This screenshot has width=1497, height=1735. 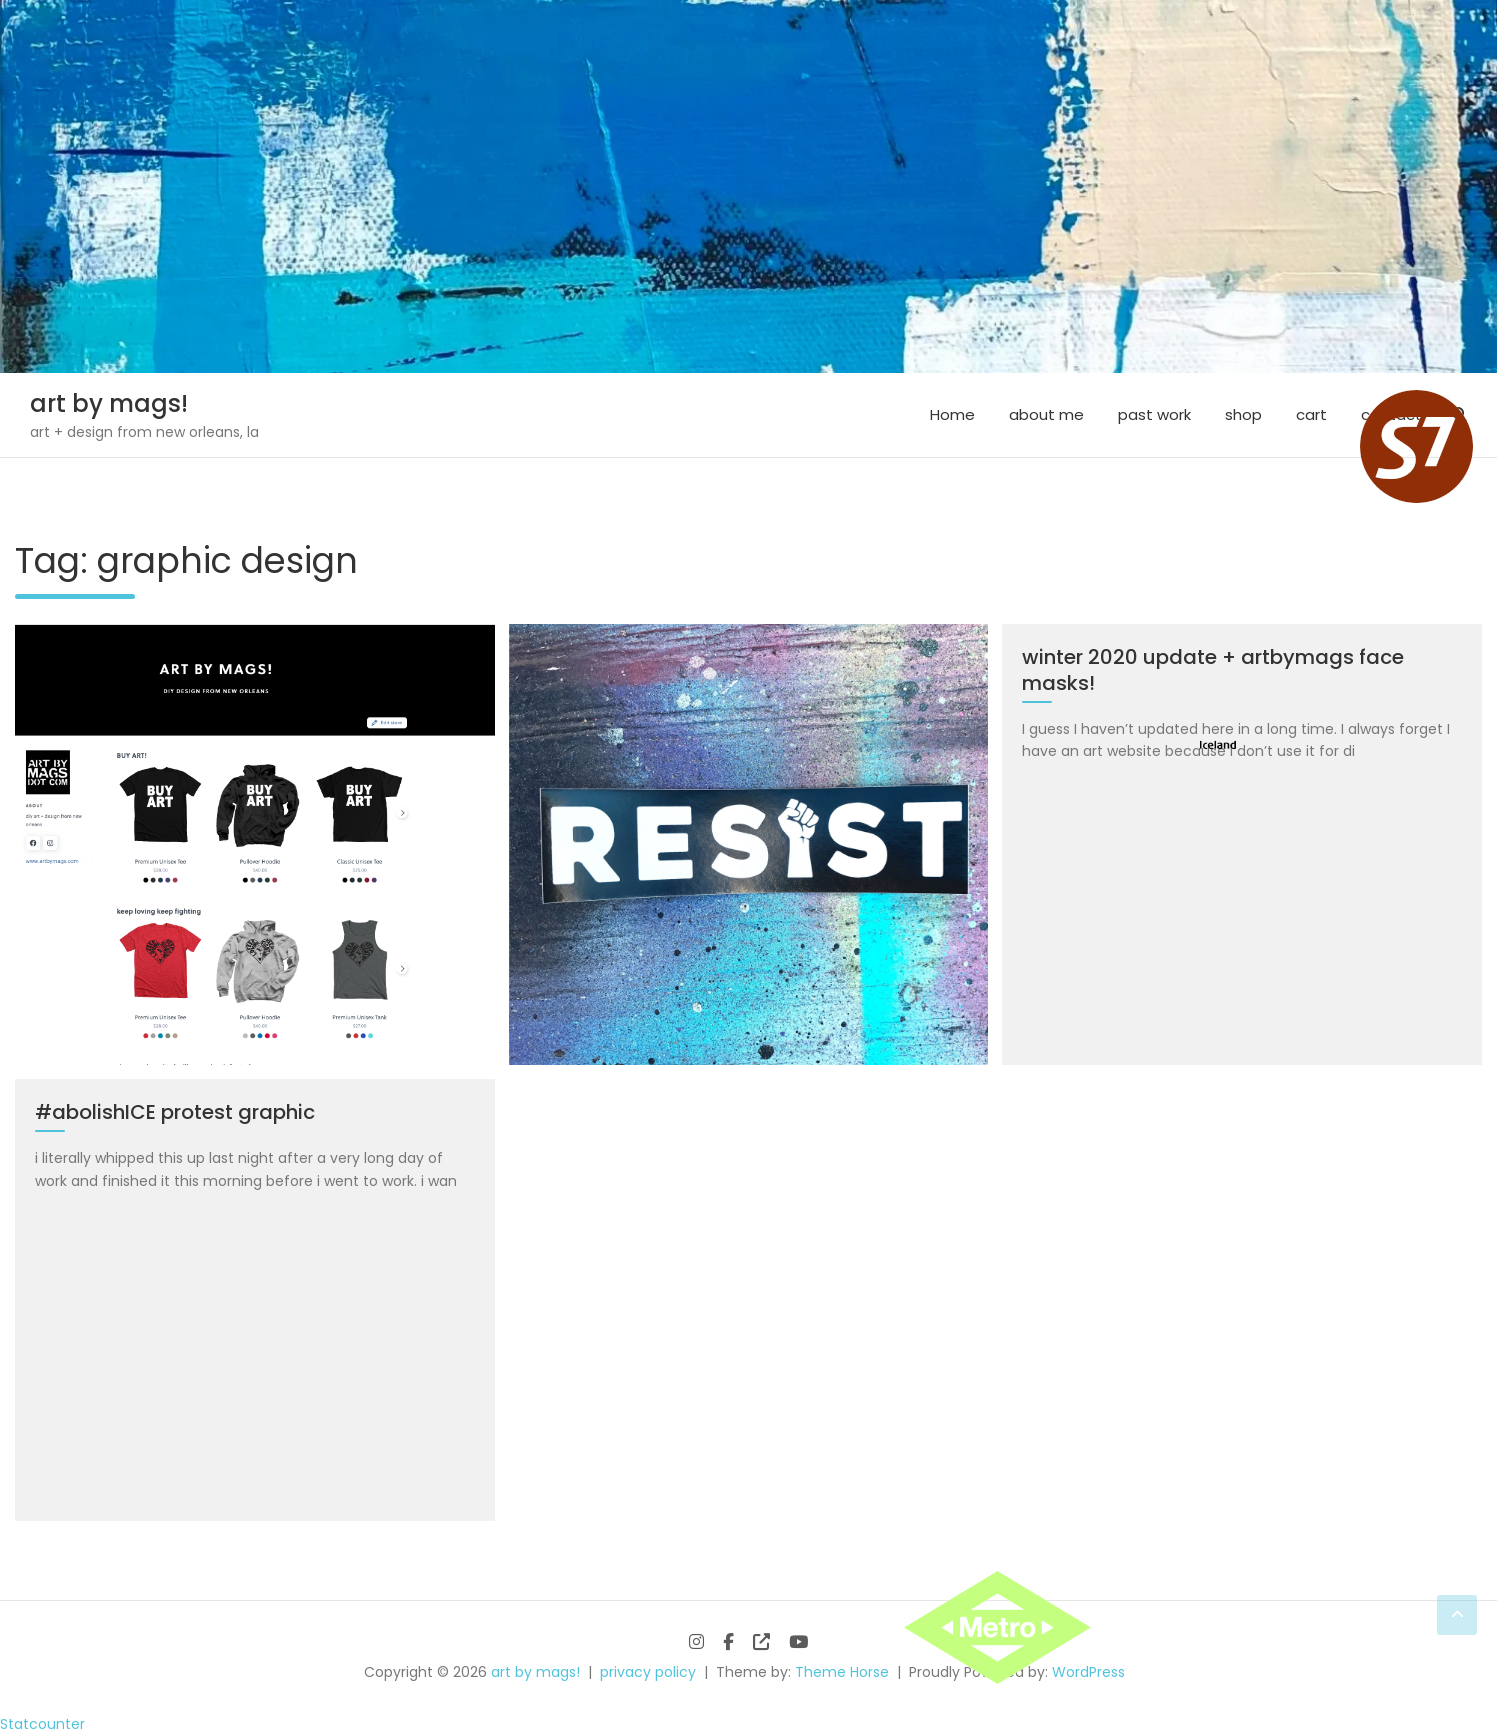 I want to click on Iceland grocery store brand logo, so click(x=1218, y=745).